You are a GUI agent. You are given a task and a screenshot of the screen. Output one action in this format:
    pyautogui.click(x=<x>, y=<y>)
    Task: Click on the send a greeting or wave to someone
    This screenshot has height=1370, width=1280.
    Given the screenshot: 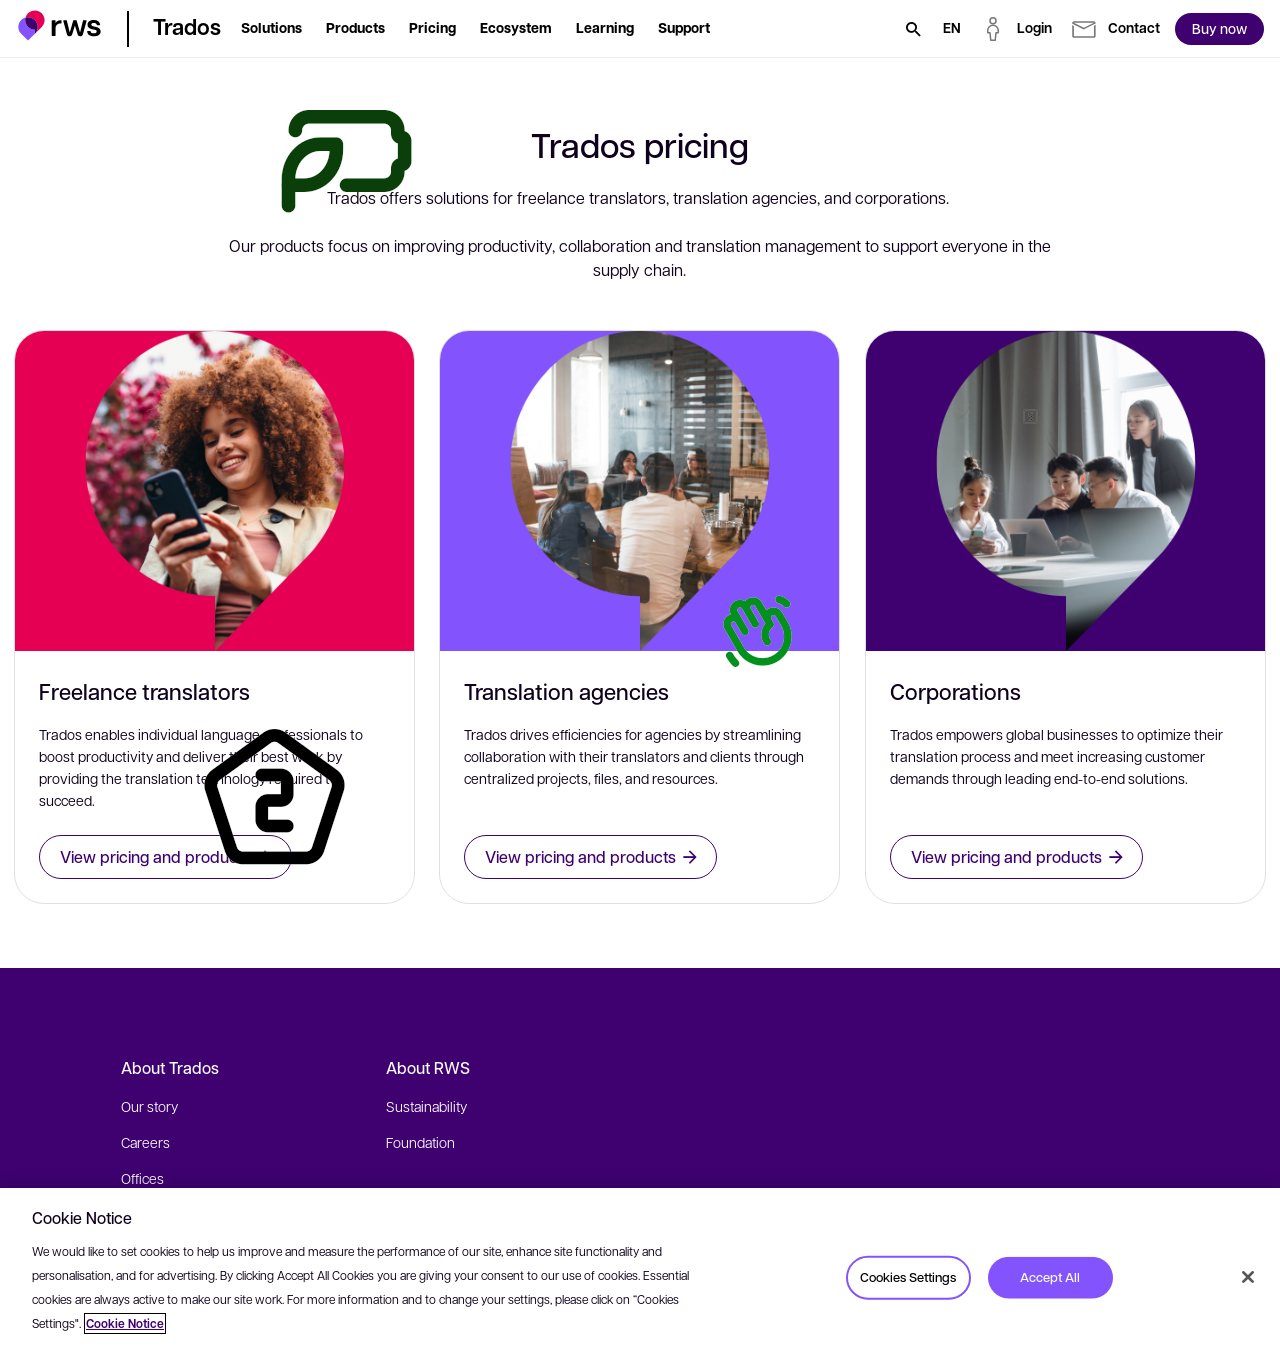 What is the action you would take?
    pyautogui.click(x=757, y=631)
    